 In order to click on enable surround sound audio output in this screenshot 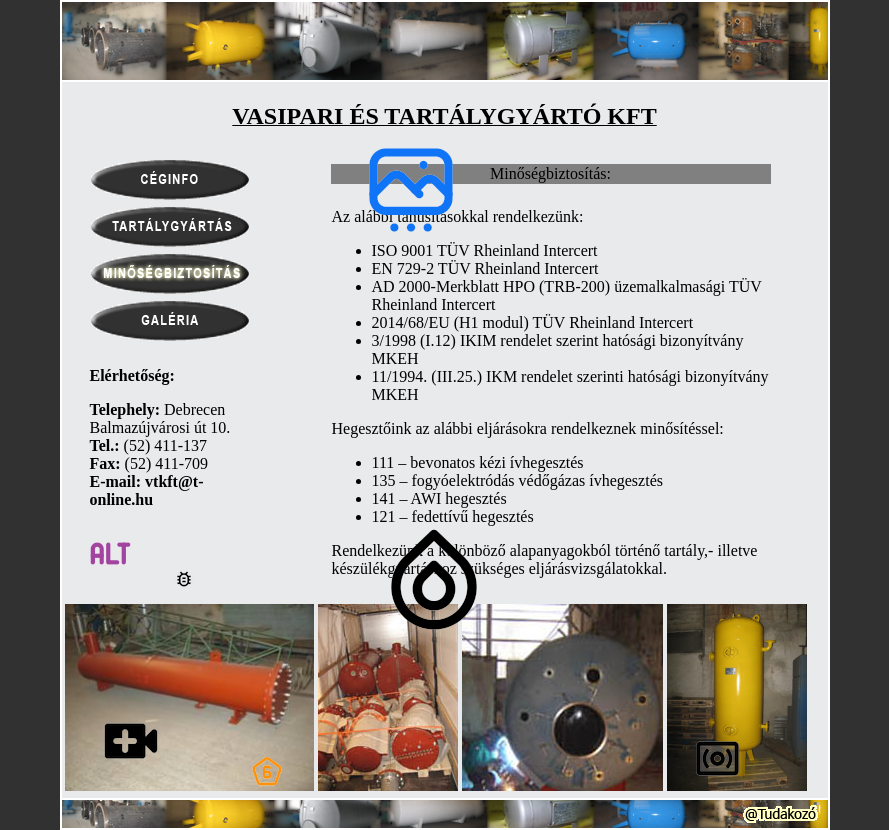, I will do `click(717, 758)`.